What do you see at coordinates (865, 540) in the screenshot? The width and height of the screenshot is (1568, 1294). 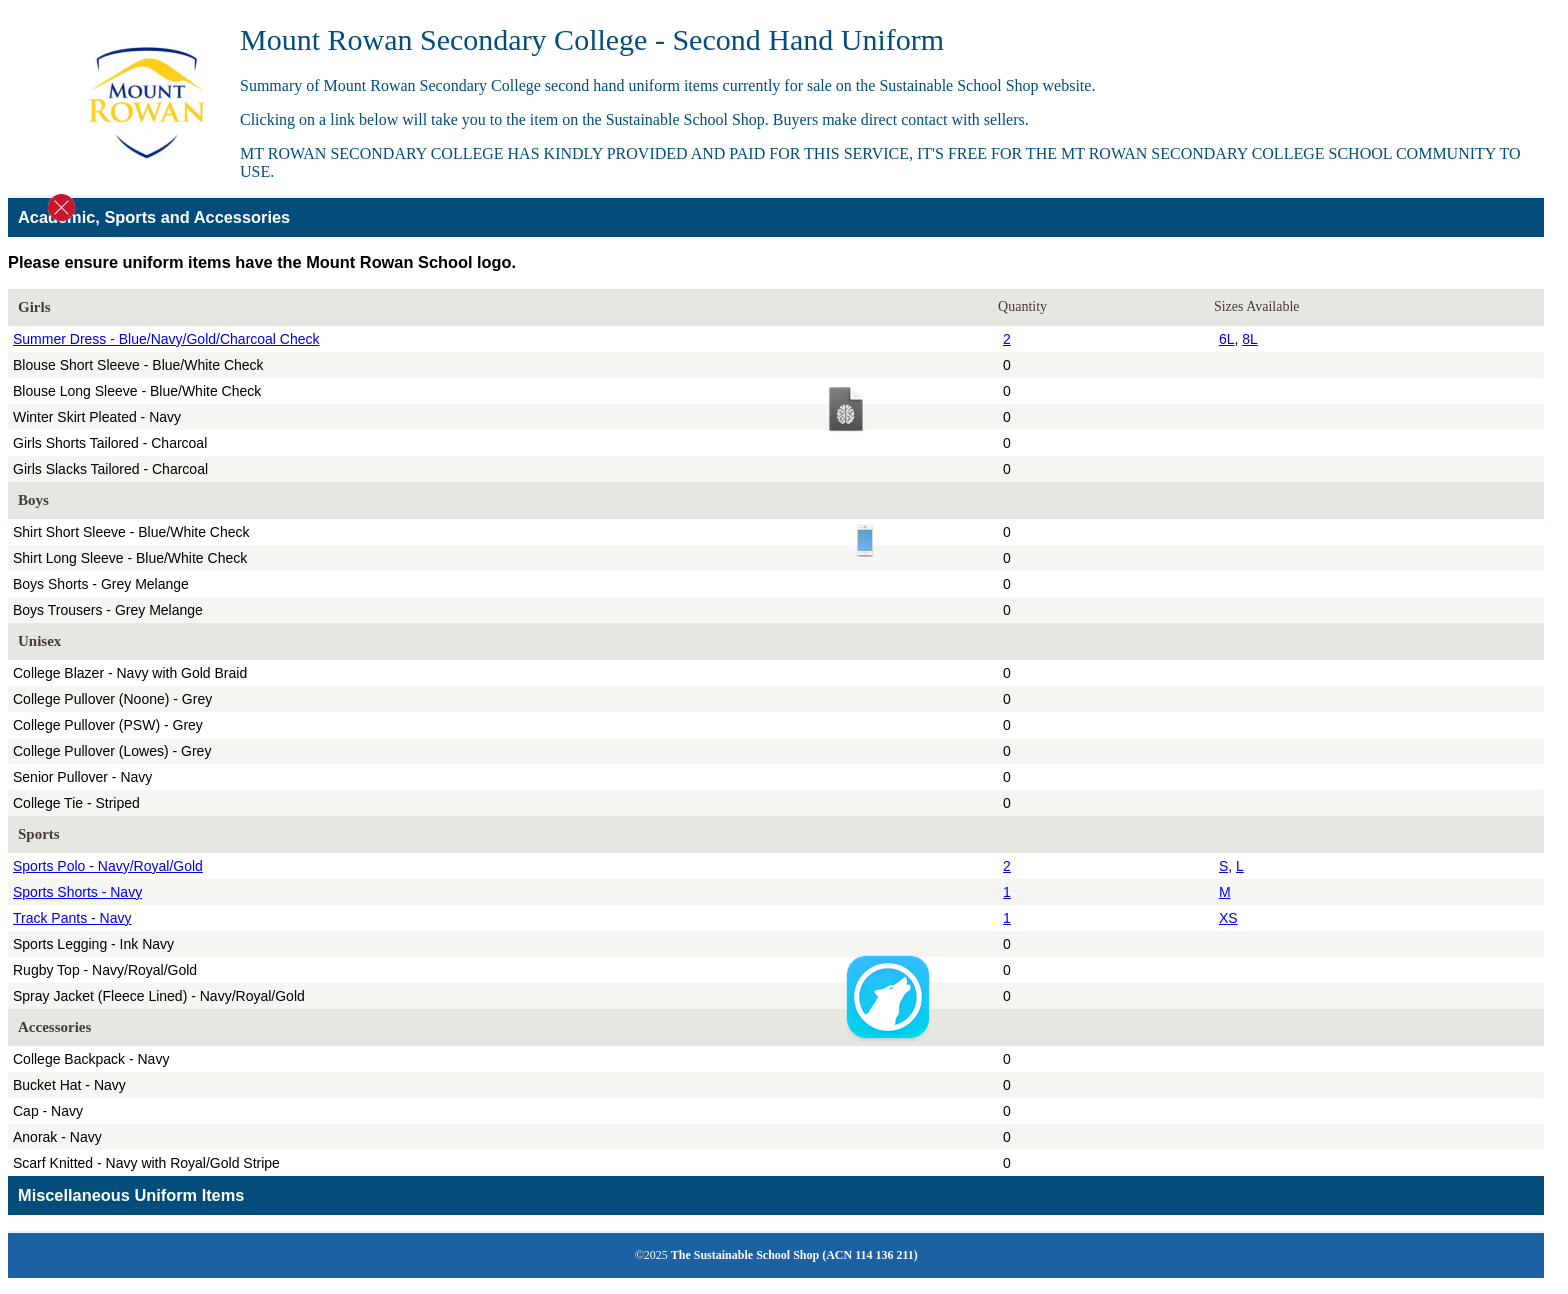 I see `view connected iPhone device` at bounding box center [865, 540].